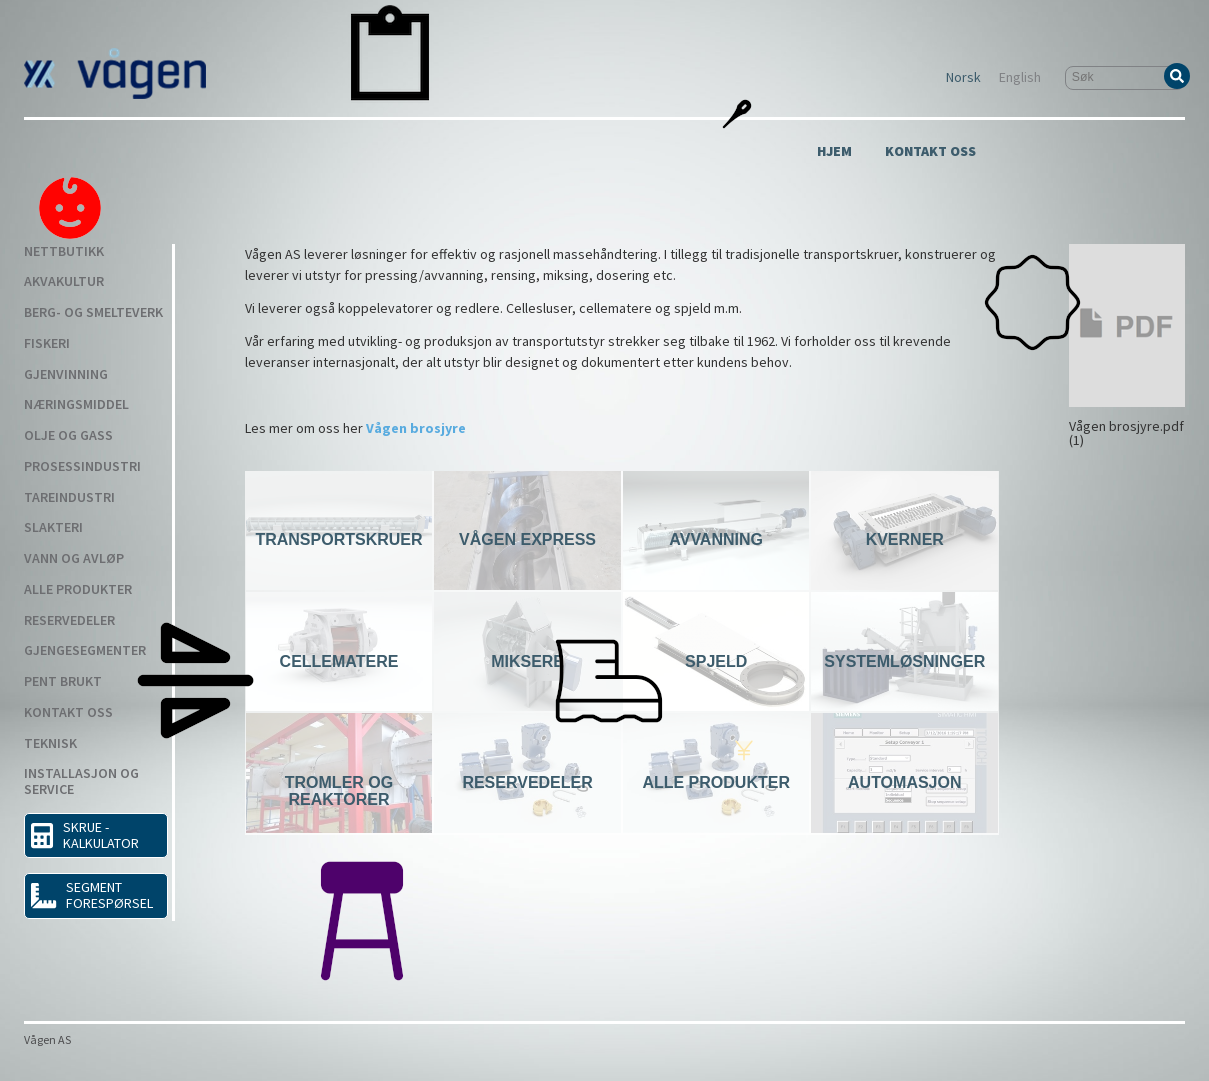 This screenshot has height=1081, width=1209. What do you see at coordinates (195, 680) in the screenshot?
I see `flip image horizontally` at bounding box center [195, 680].